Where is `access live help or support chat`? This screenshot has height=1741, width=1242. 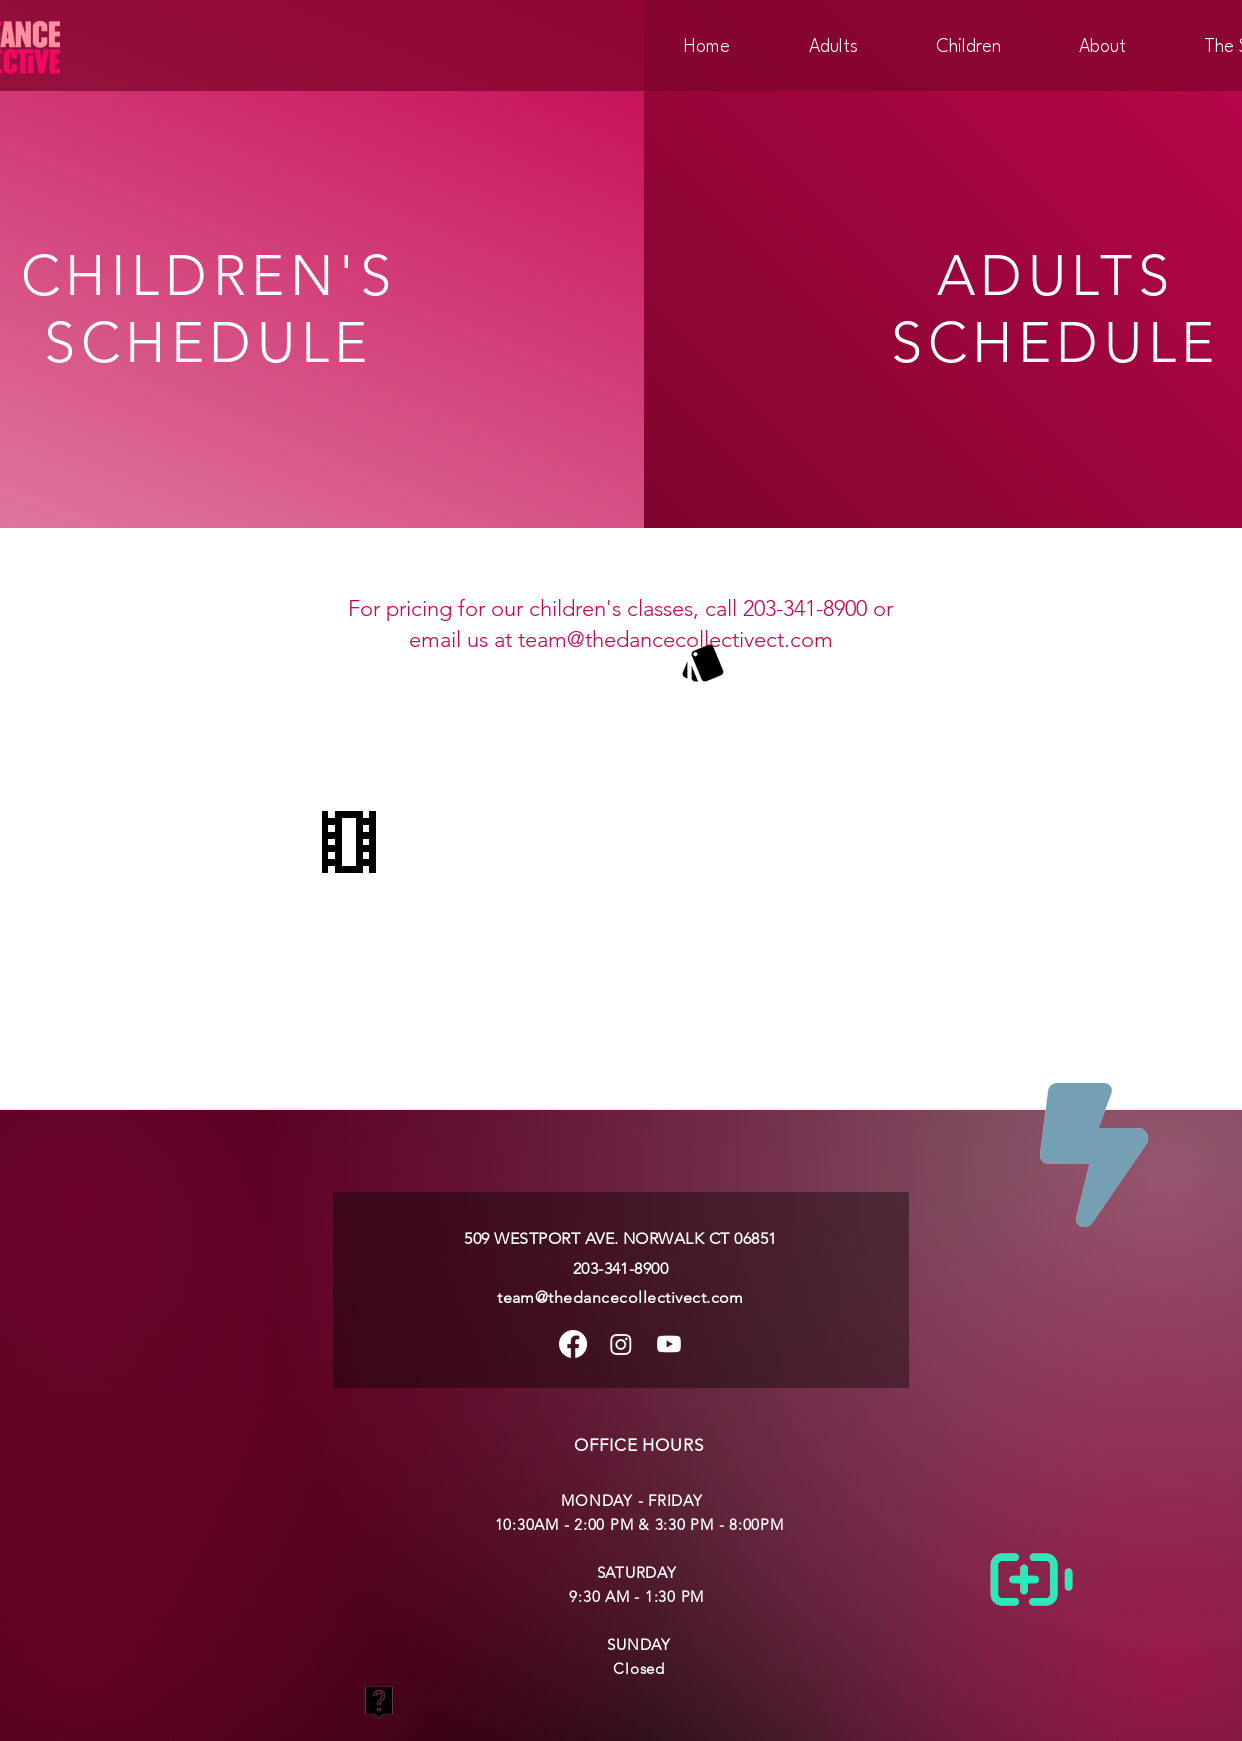 access live help or support chat is located at coordinates (379, 1702).